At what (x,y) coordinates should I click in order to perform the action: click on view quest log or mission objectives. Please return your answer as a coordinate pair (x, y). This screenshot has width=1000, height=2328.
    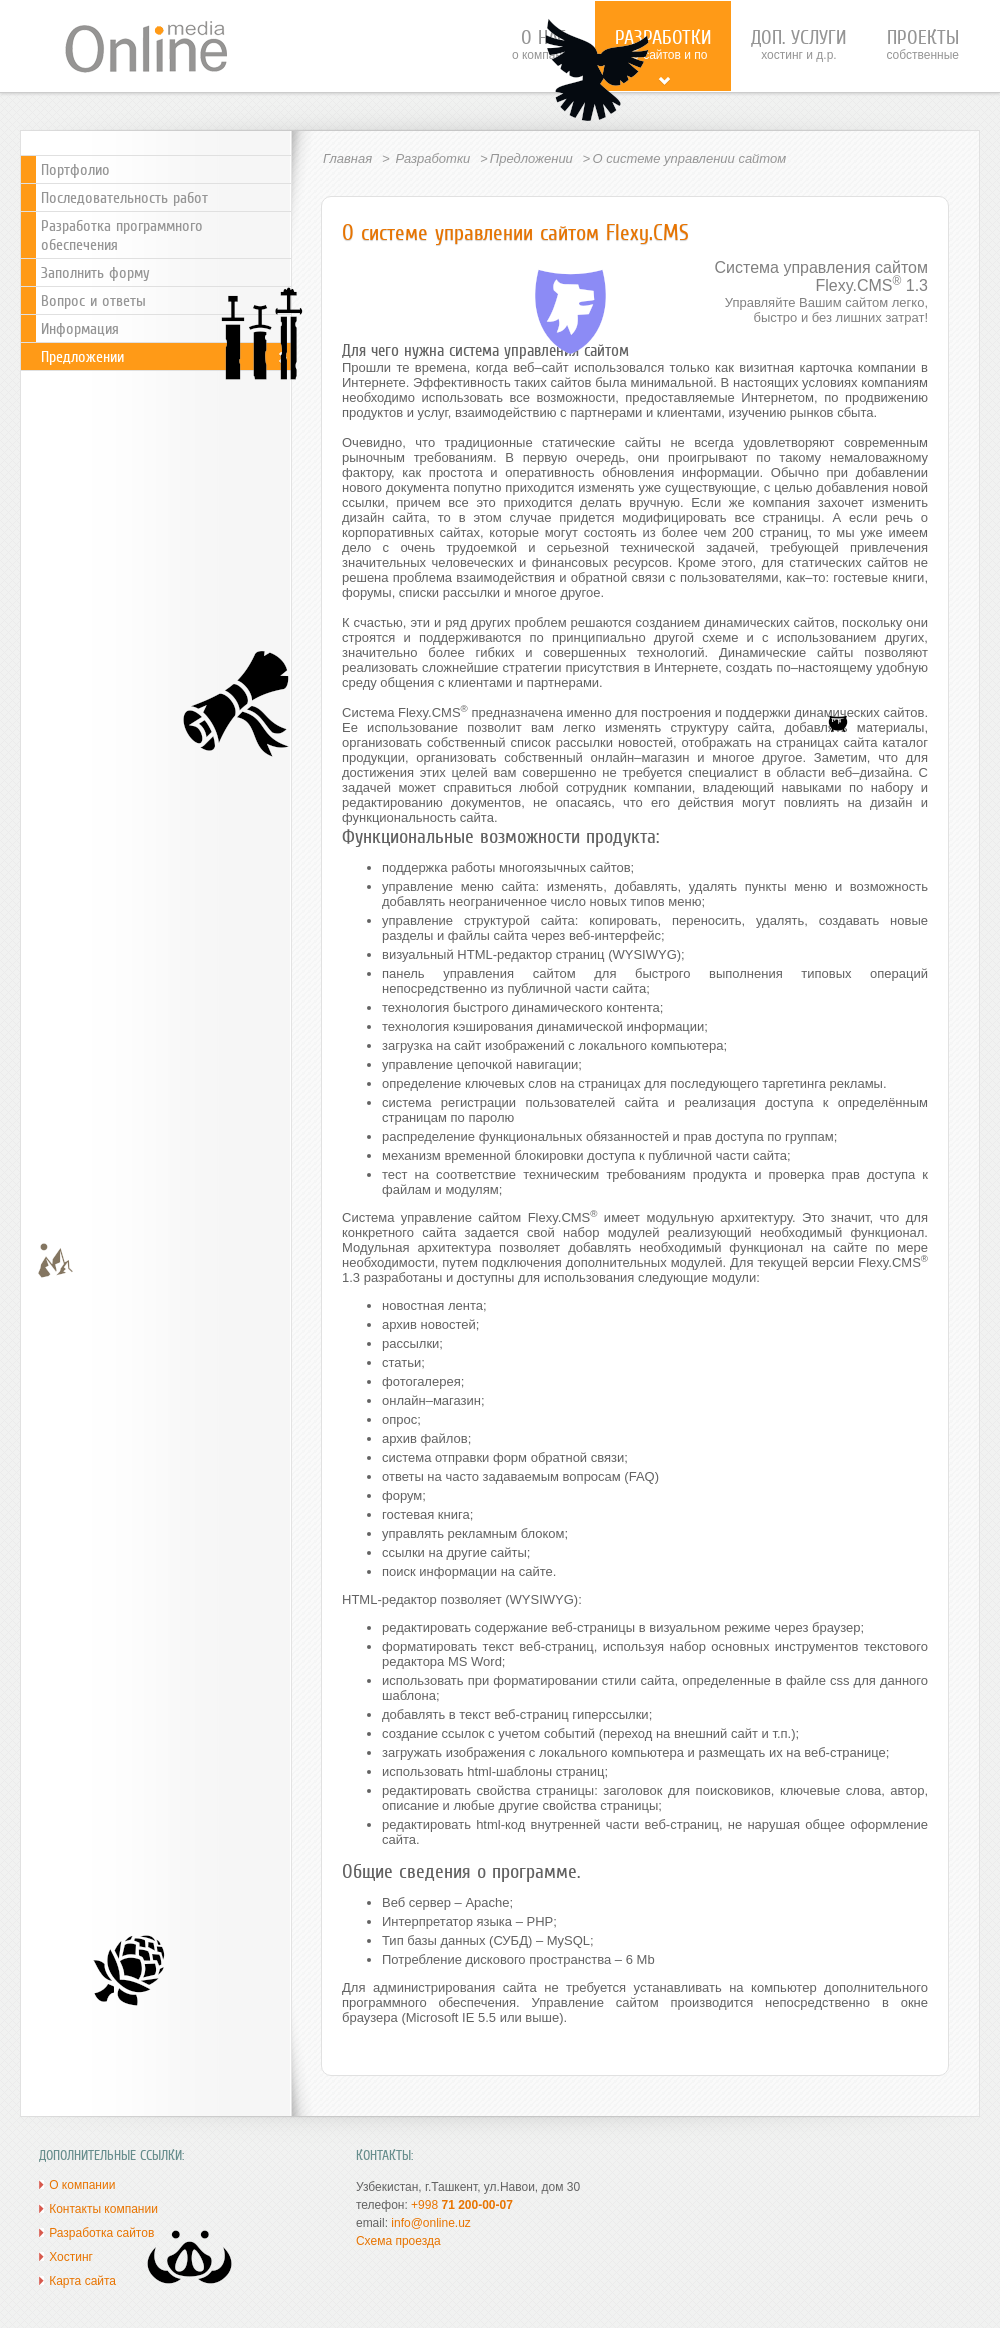
    Looking at the image, I should click on (236, 704).